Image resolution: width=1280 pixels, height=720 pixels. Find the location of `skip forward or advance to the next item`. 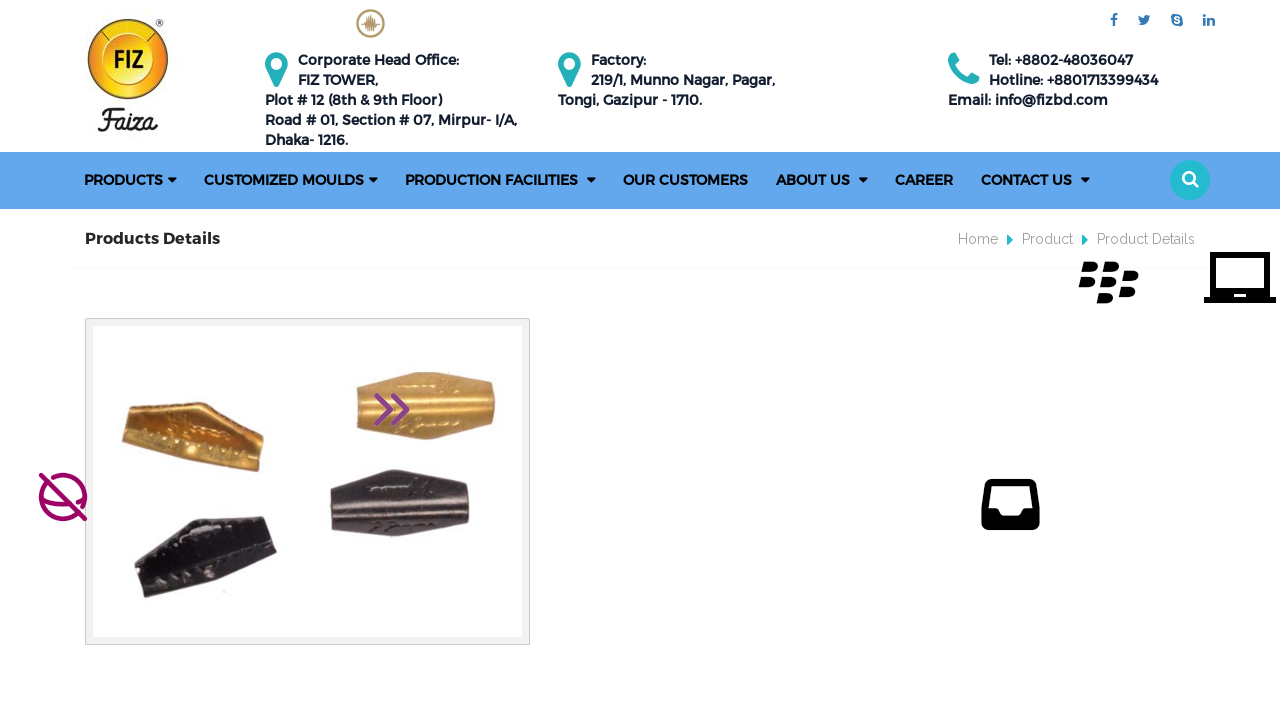

skip forward or advance to the next item is located at coordinates (390, 409).